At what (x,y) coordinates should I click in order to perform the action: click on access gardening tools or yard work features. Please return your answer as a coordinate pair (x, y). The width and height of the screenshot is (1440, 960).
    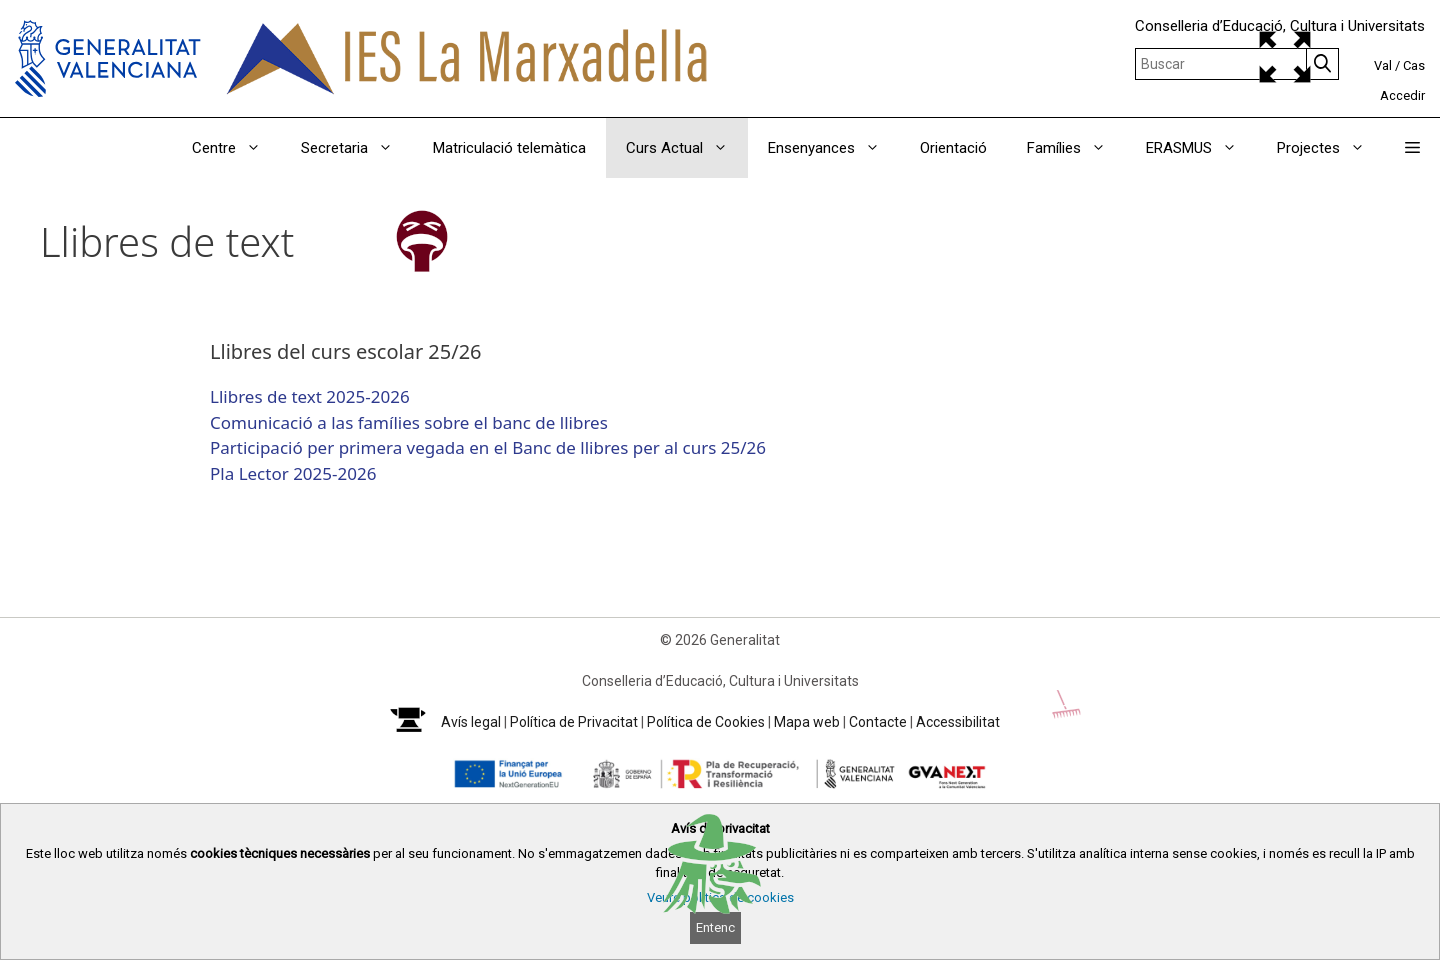
    Looking at the image, I should click on (1066, 704).